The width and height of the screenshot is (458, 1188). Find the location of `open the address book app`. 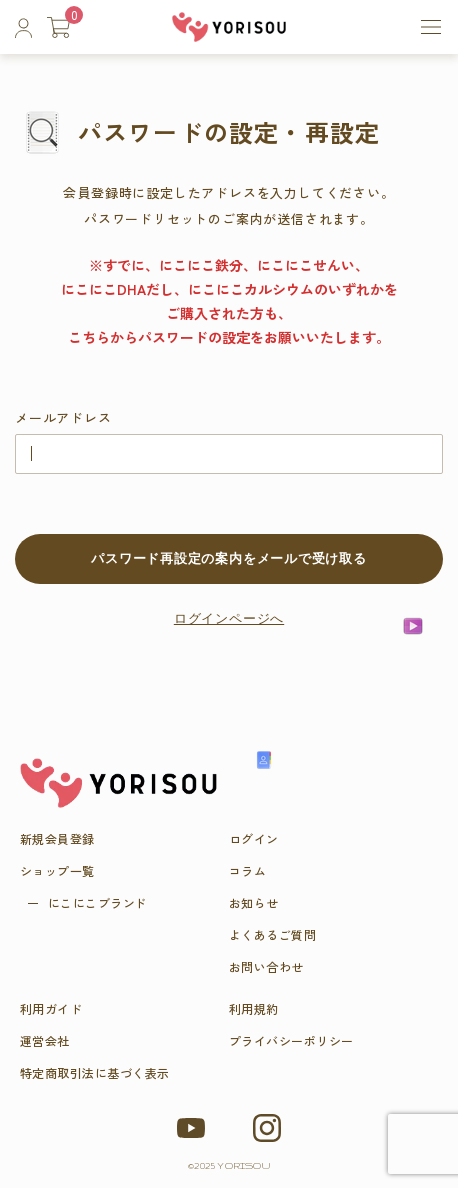

open the address book app is located at coordinates (264, 760).